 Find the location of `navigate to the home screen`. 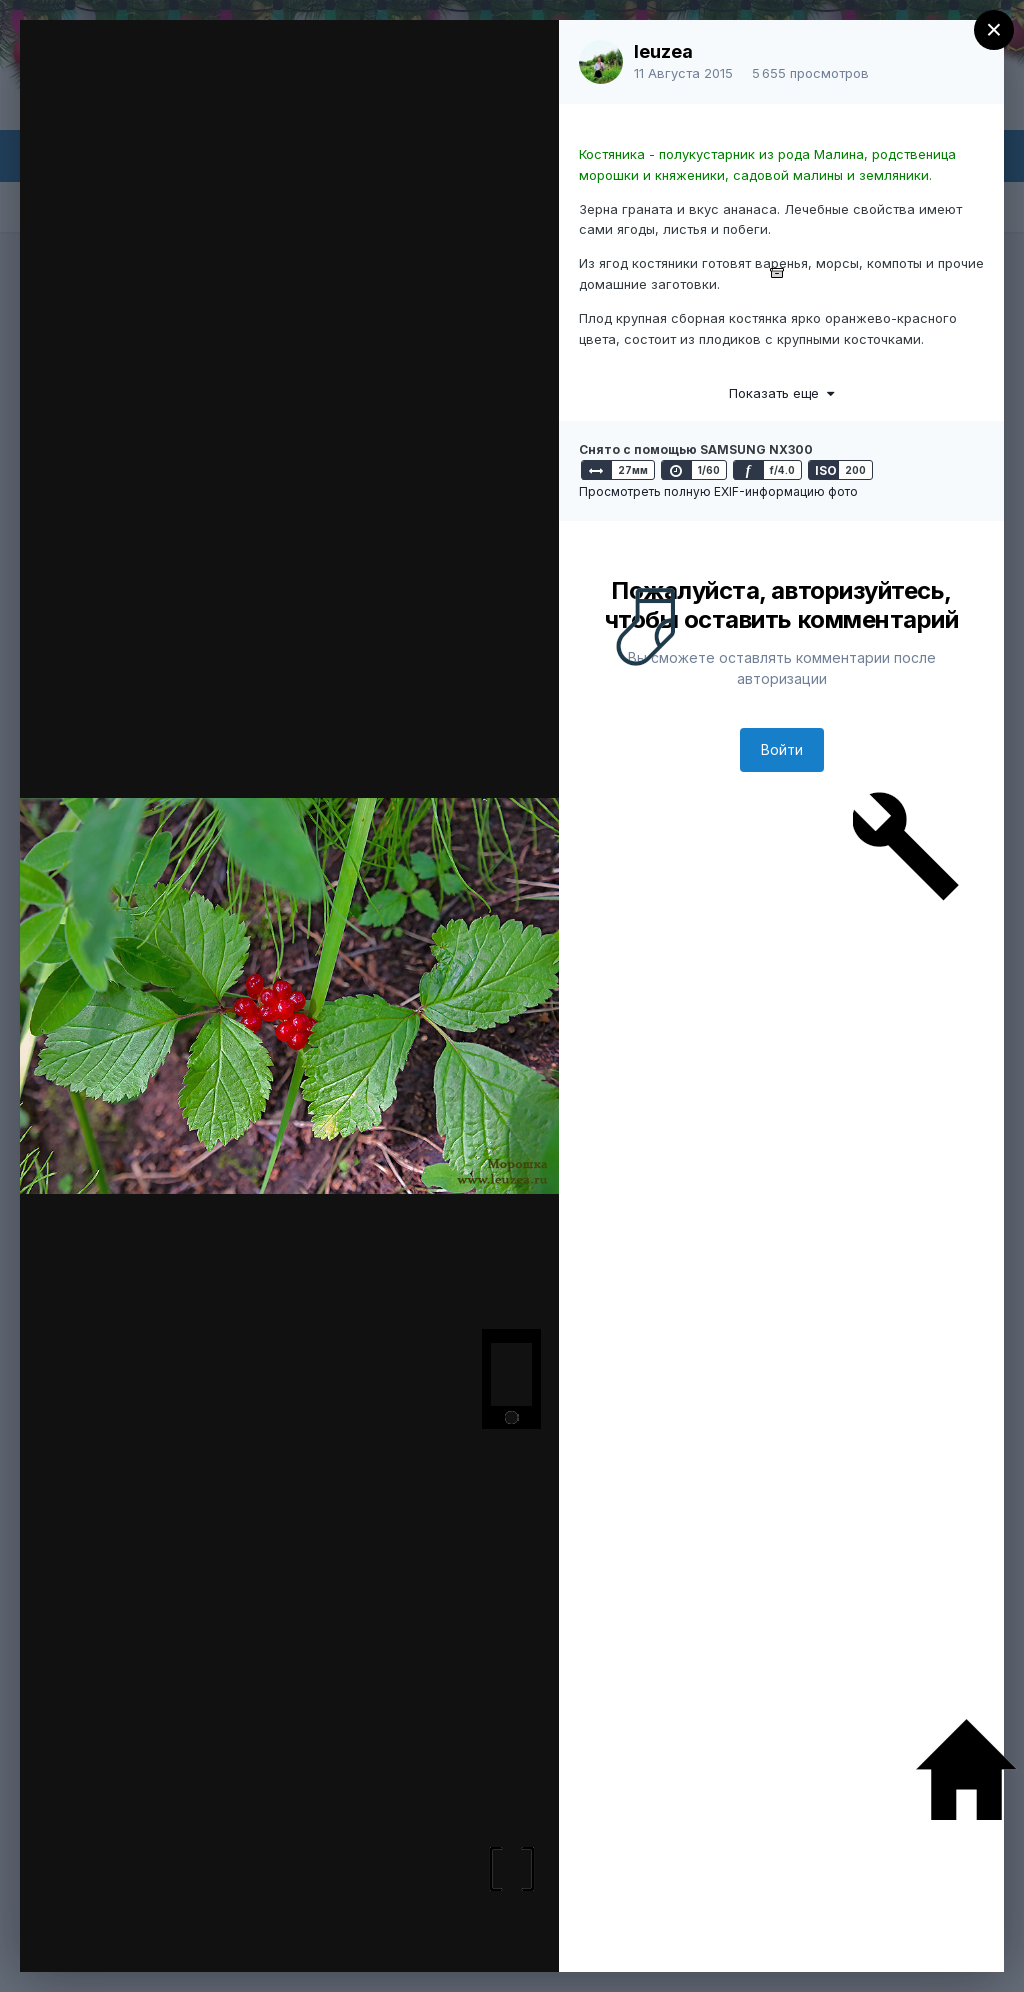

navigate to the home screen is located at coordinates (966, 1769).